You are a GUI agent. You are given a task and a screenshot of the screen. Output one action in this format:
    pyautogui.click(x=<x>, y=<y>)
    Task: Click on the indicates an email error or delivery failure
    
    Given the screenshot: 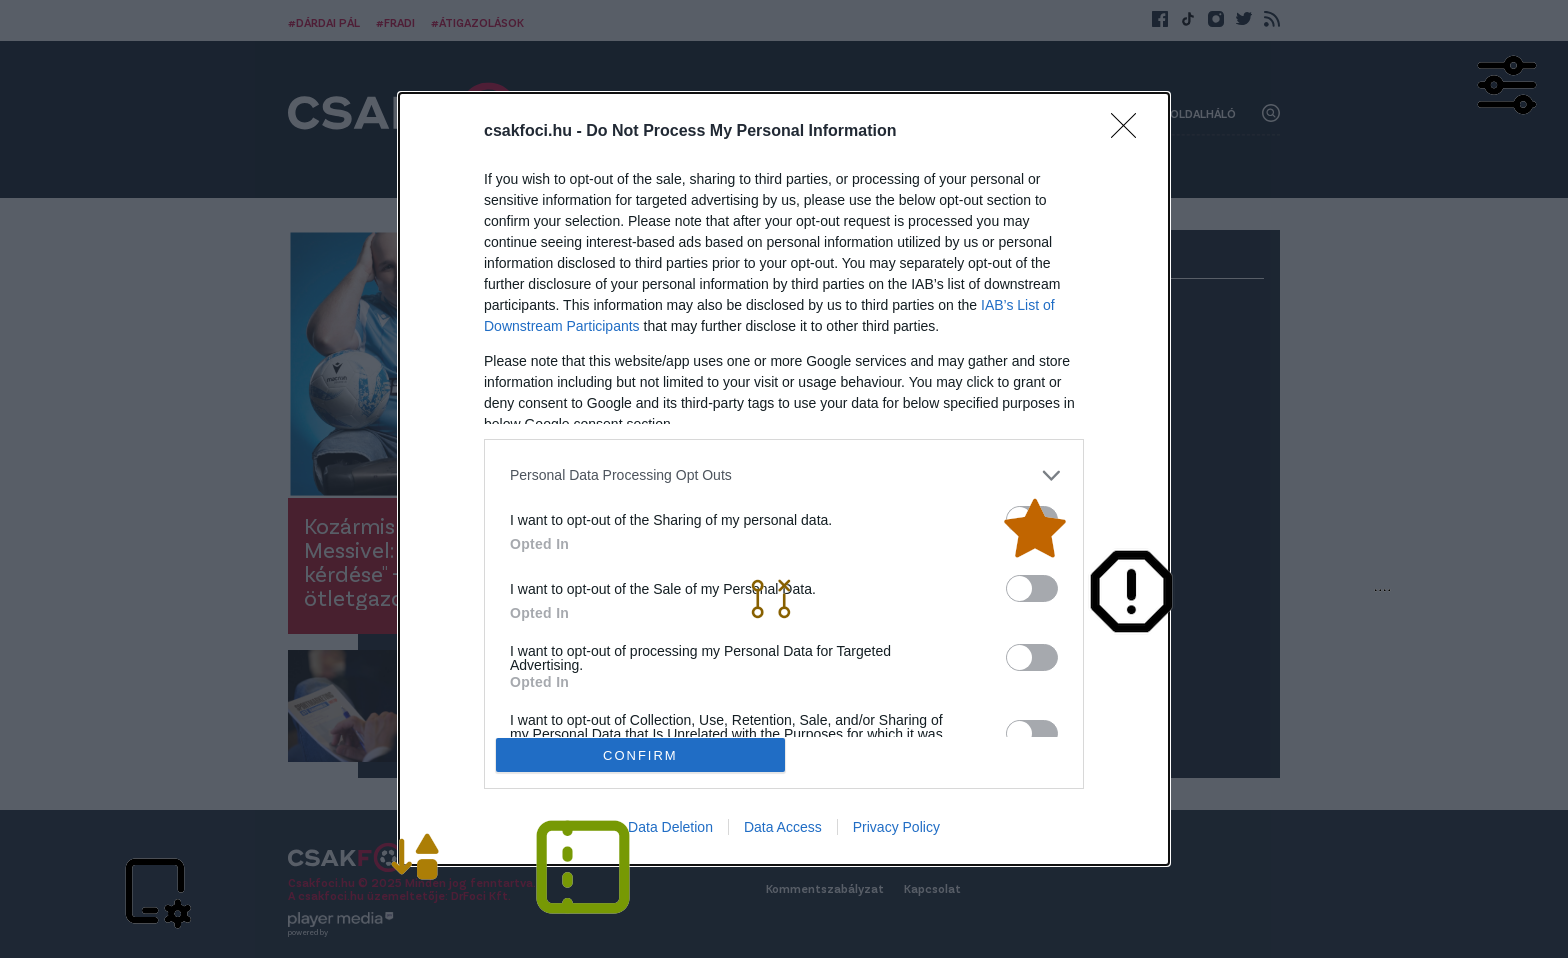 What is the action you would take?
    pyautogui.click(x=1131, y=591)
    